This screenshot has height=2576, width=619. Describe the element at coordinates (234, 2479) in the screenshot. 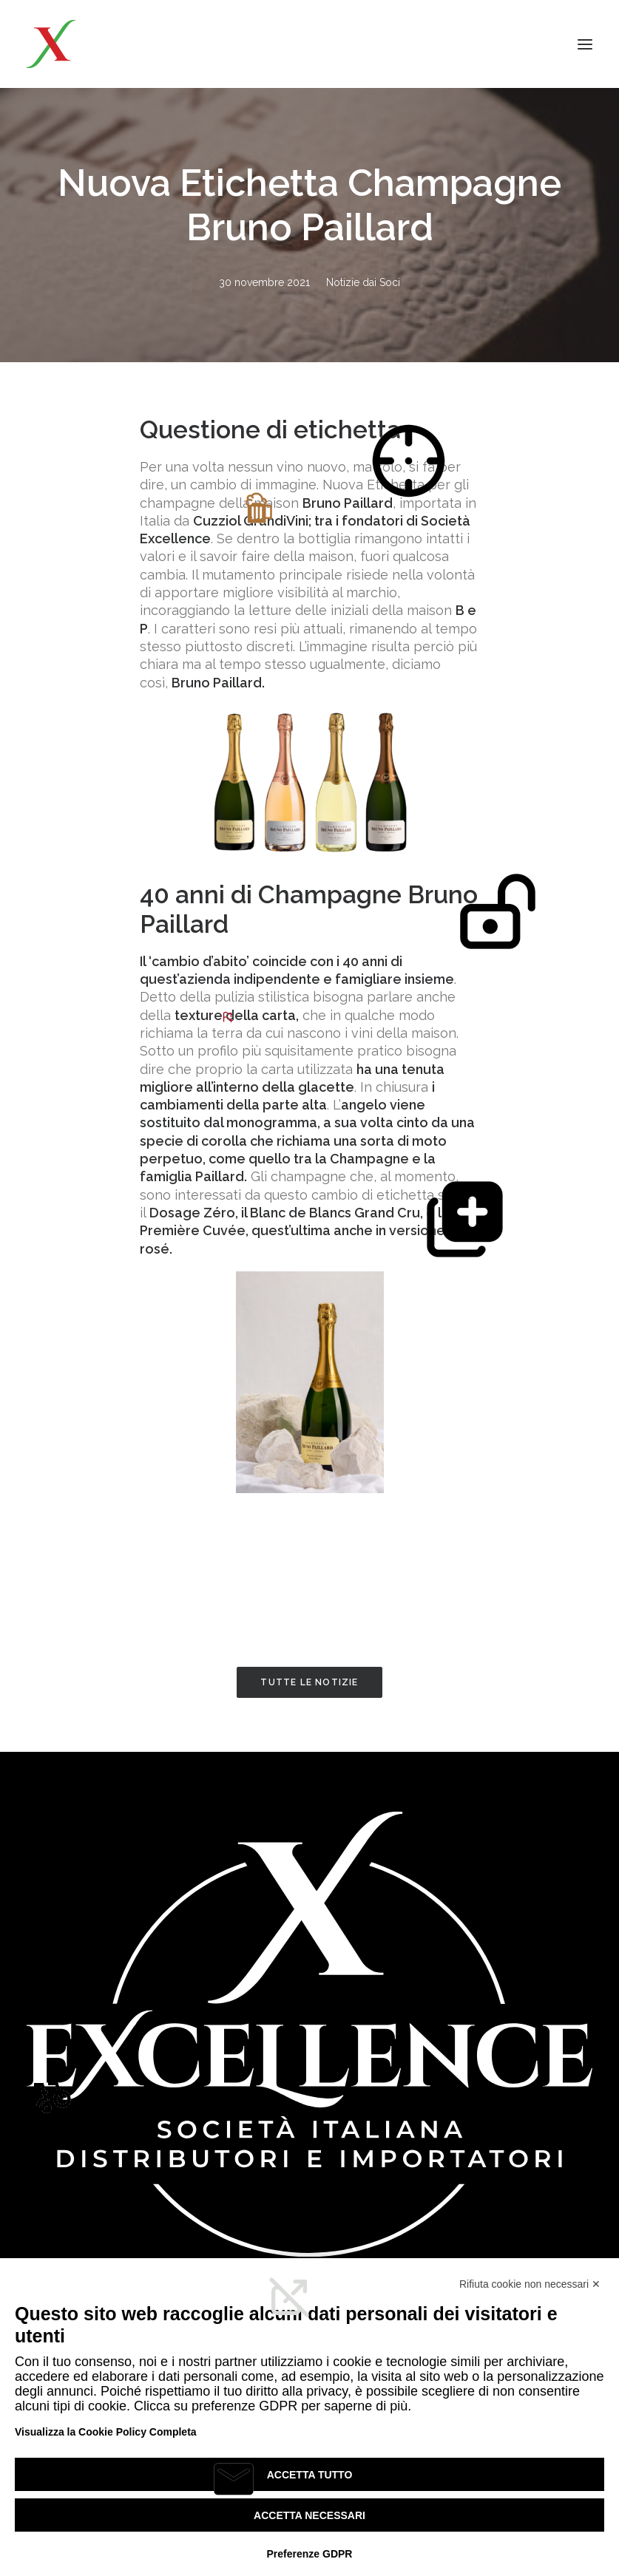

I see `open your email inbox` at that location.